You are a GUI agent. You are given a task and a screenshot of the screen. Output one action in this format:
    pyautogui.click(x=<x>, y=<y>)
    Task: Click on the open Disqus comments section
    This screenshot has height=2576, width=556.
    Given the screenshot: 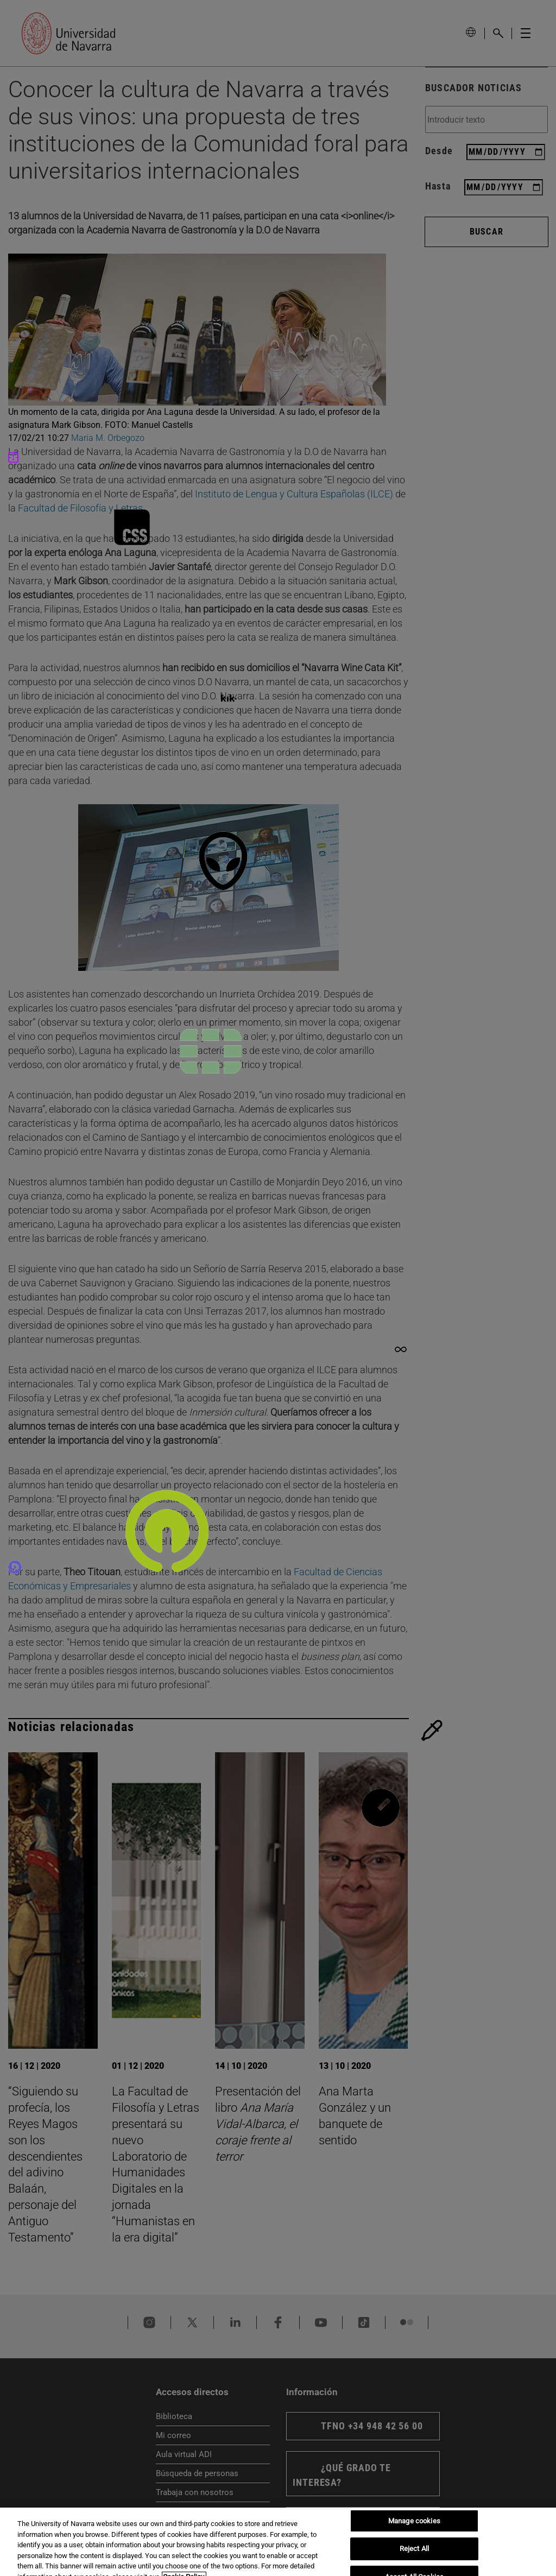 What is the action you would take?
    pyautogui.click(x=15, y=1567)
    